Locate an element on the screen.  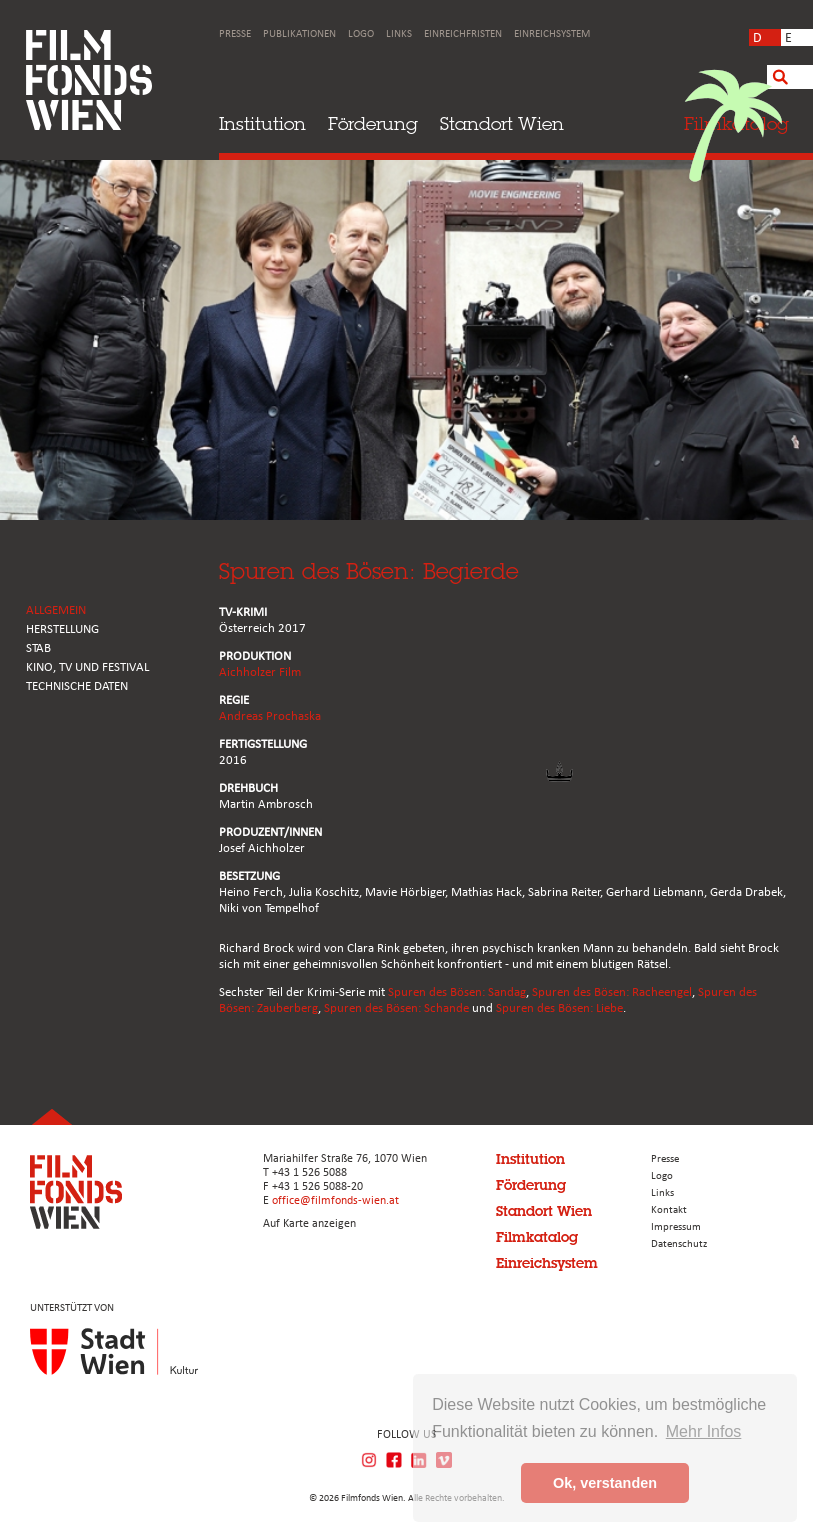
indicates premium or VIP membership status is located at coordinates (559, 771).